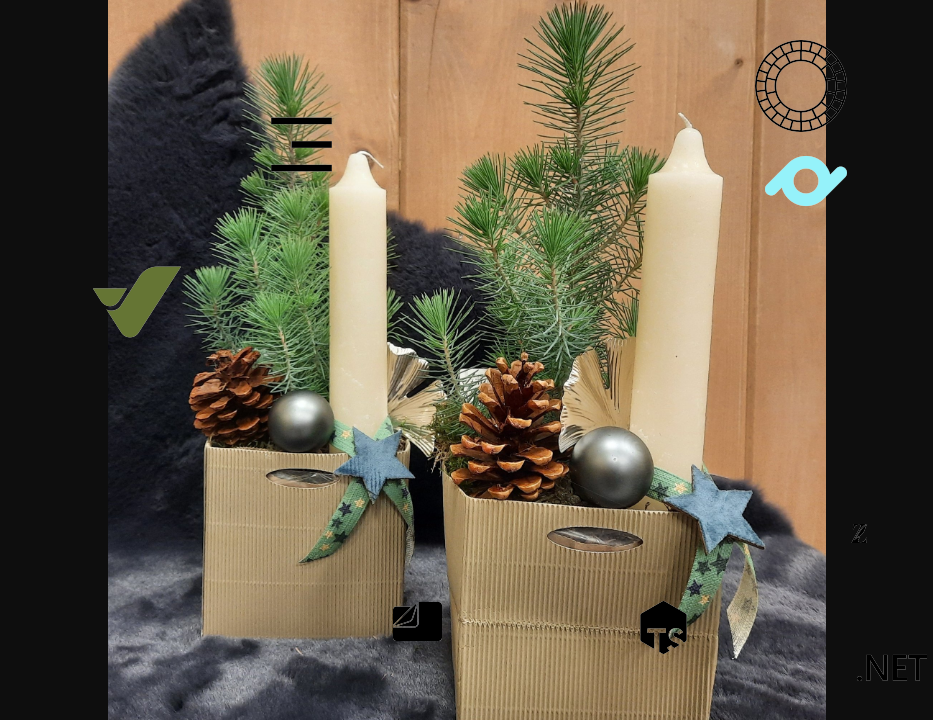 This screenshot has width=933, height=720. I want to click on ts-node runtime environment logo, so click(663, 627).